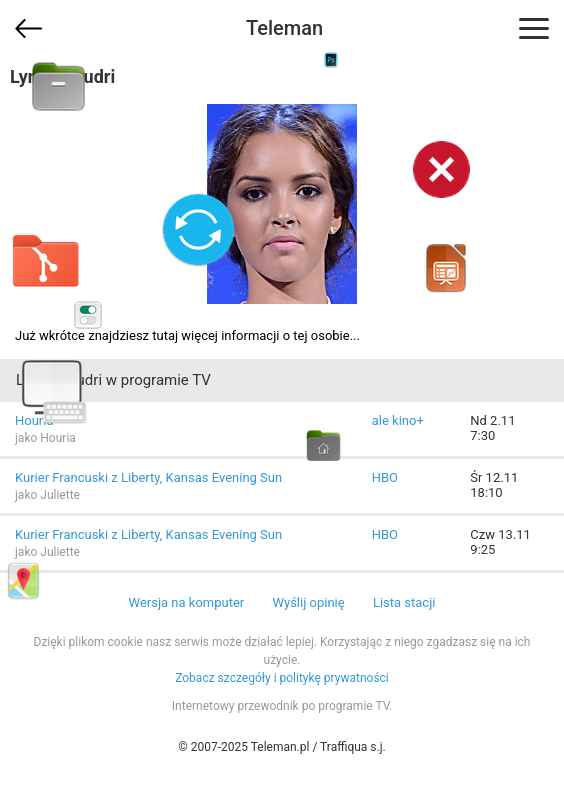 Image resolution: width=564 pixels, height=788 pixels. I want to click on open gnome tweaks to customize desktop settings, so click(88, 315).